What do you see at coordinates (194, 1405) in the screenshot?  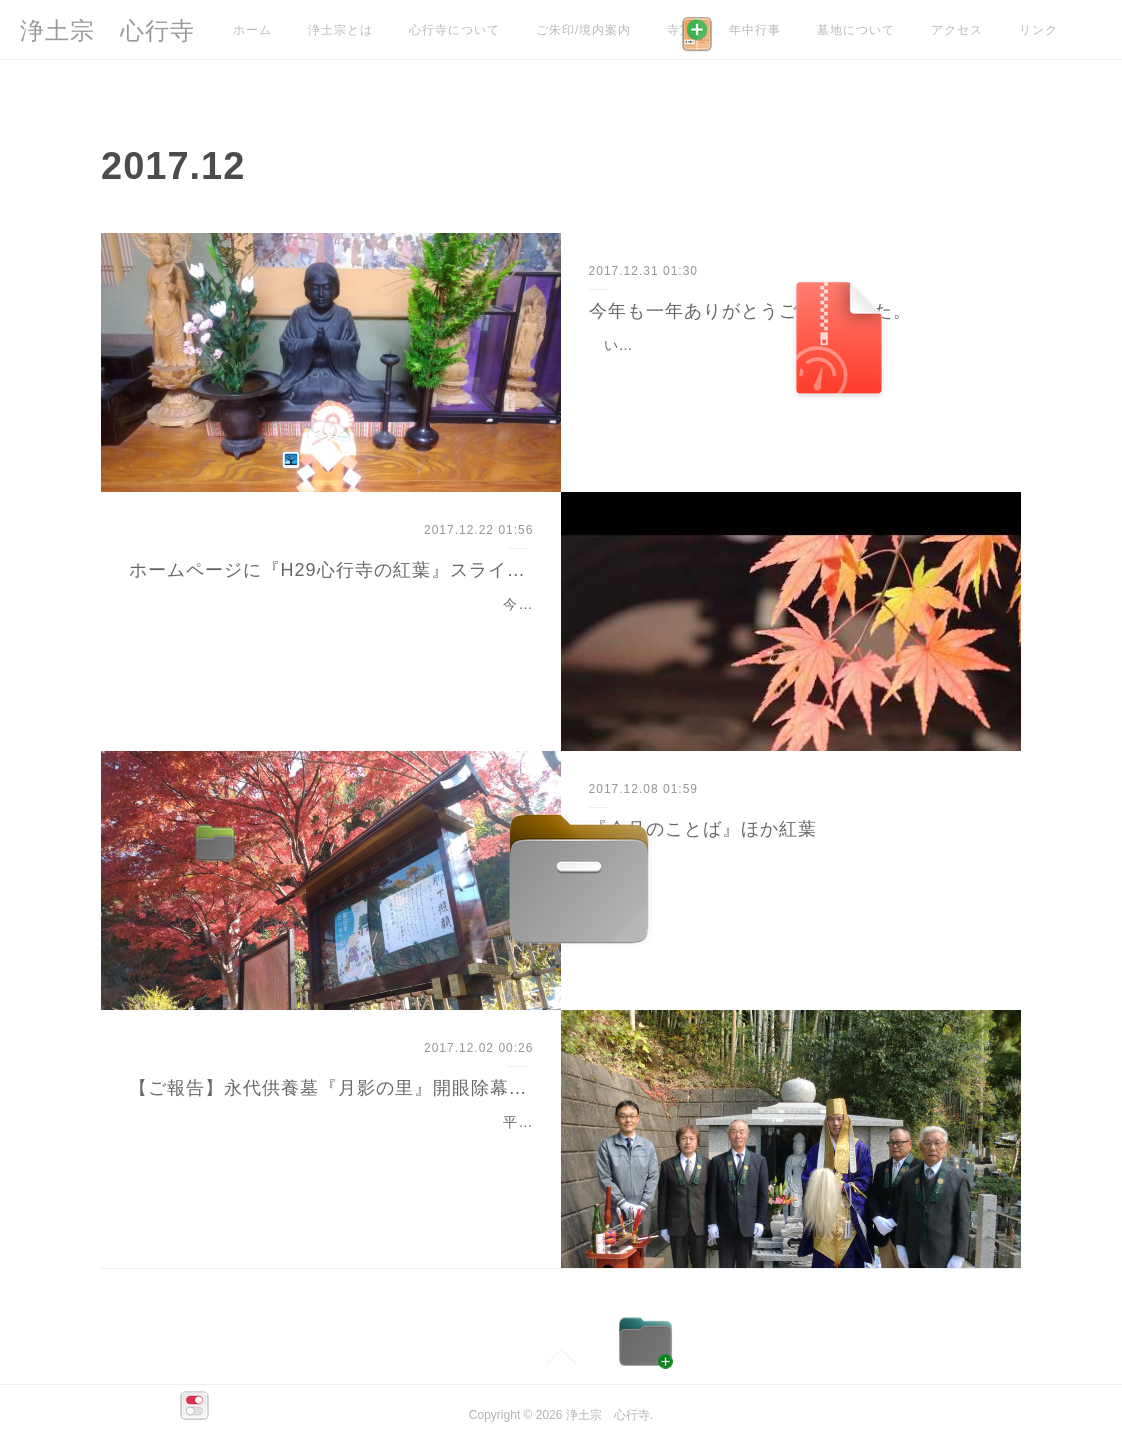 I see `open desktop preferences or settings` at bounding box center [194, 1405].